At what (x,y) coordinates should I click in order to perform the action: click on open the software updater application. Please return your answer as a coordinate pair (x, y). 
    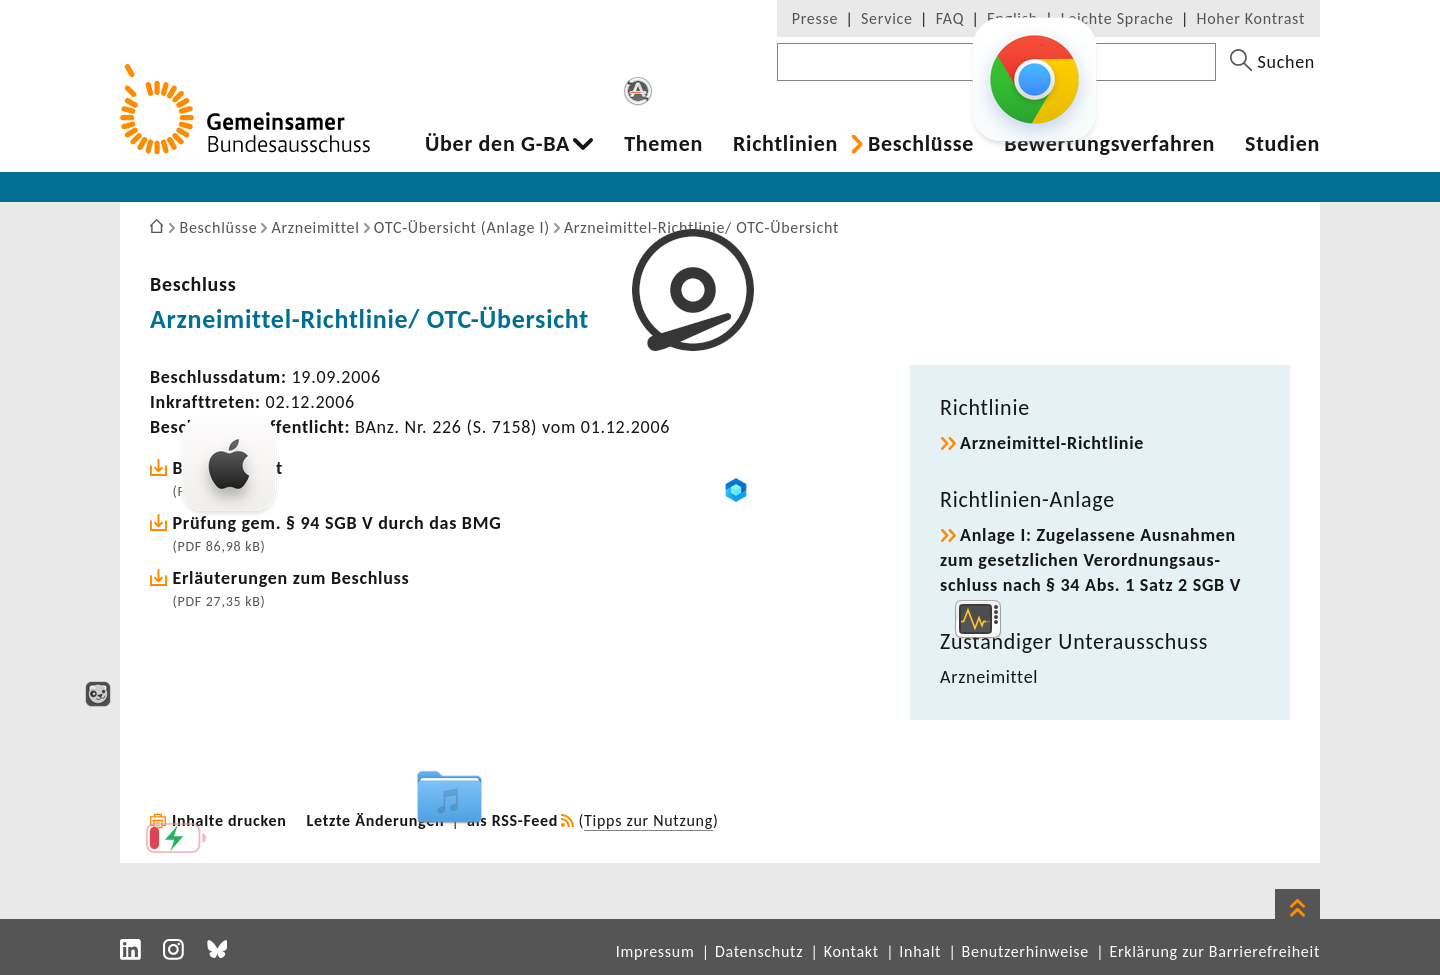
    Looking at the image, I should click on (638, 91).